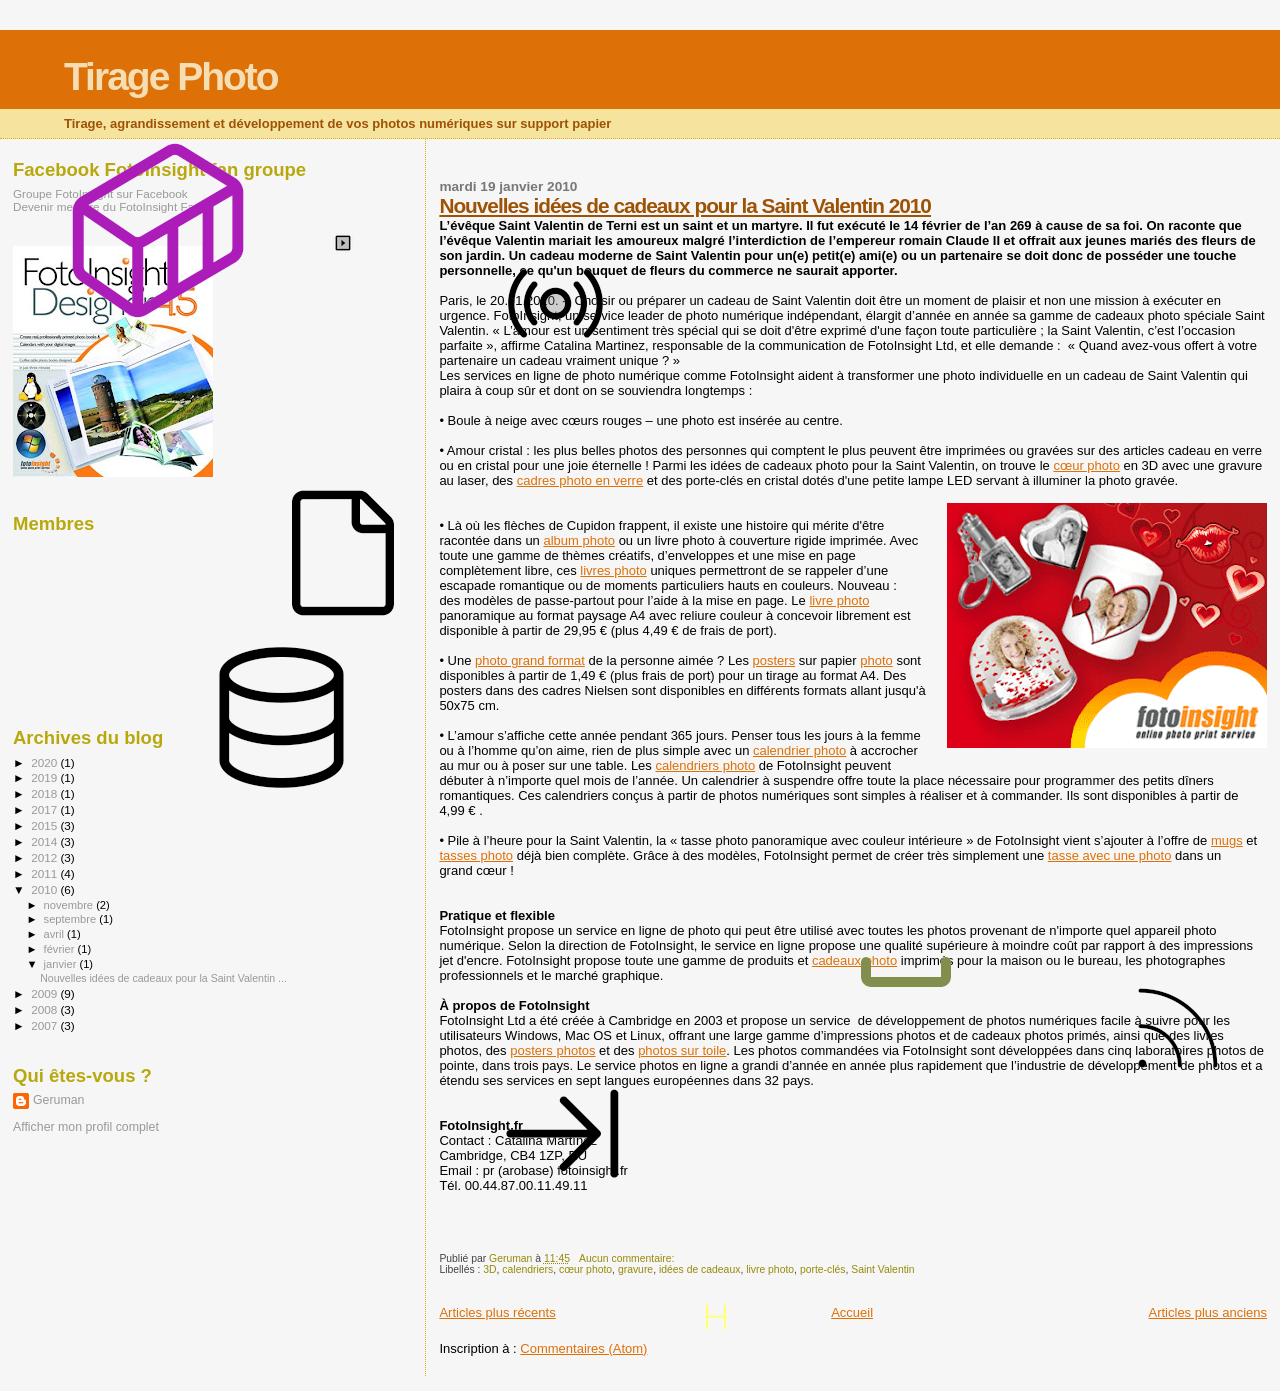 The width and height of the screenshot is (1280, 1391). Describe the element at coordinates (343, 243) in the screenshot. I see `start a slideshow presentation` at that location.